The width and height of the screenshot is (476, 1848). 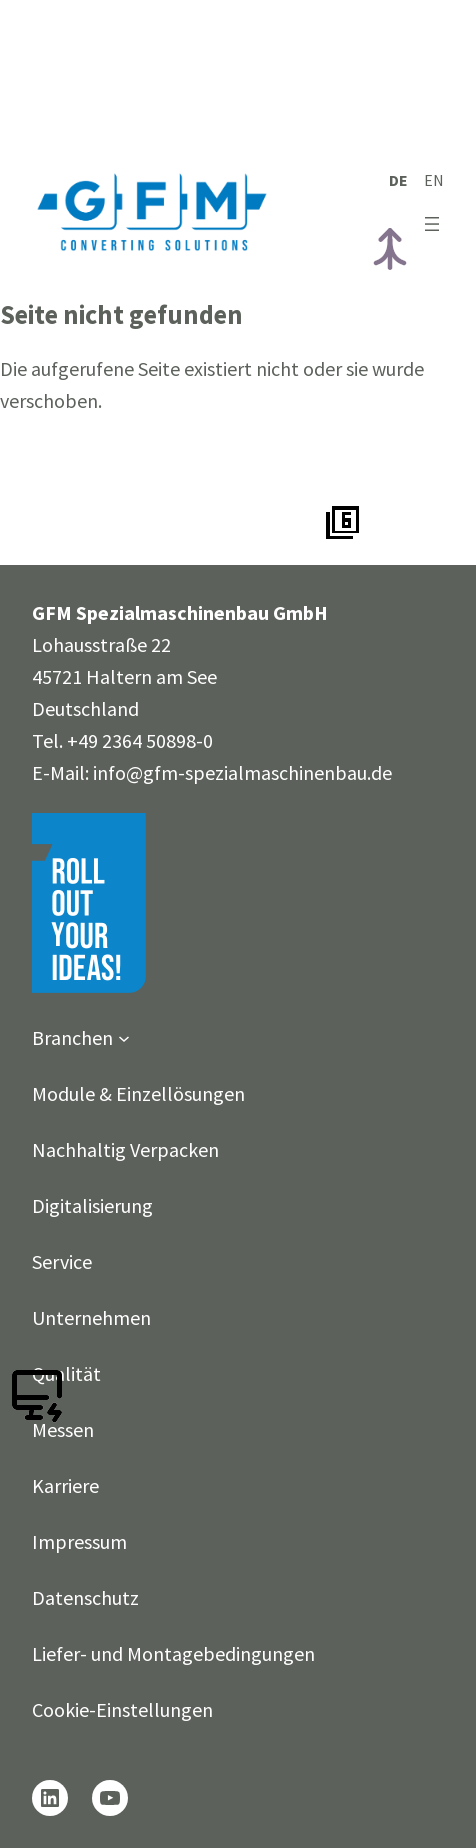 What do you see at coordinates (390, 249) in the screenshot?
I see `merge two branches or paths together` at bounding box center [390, 249].